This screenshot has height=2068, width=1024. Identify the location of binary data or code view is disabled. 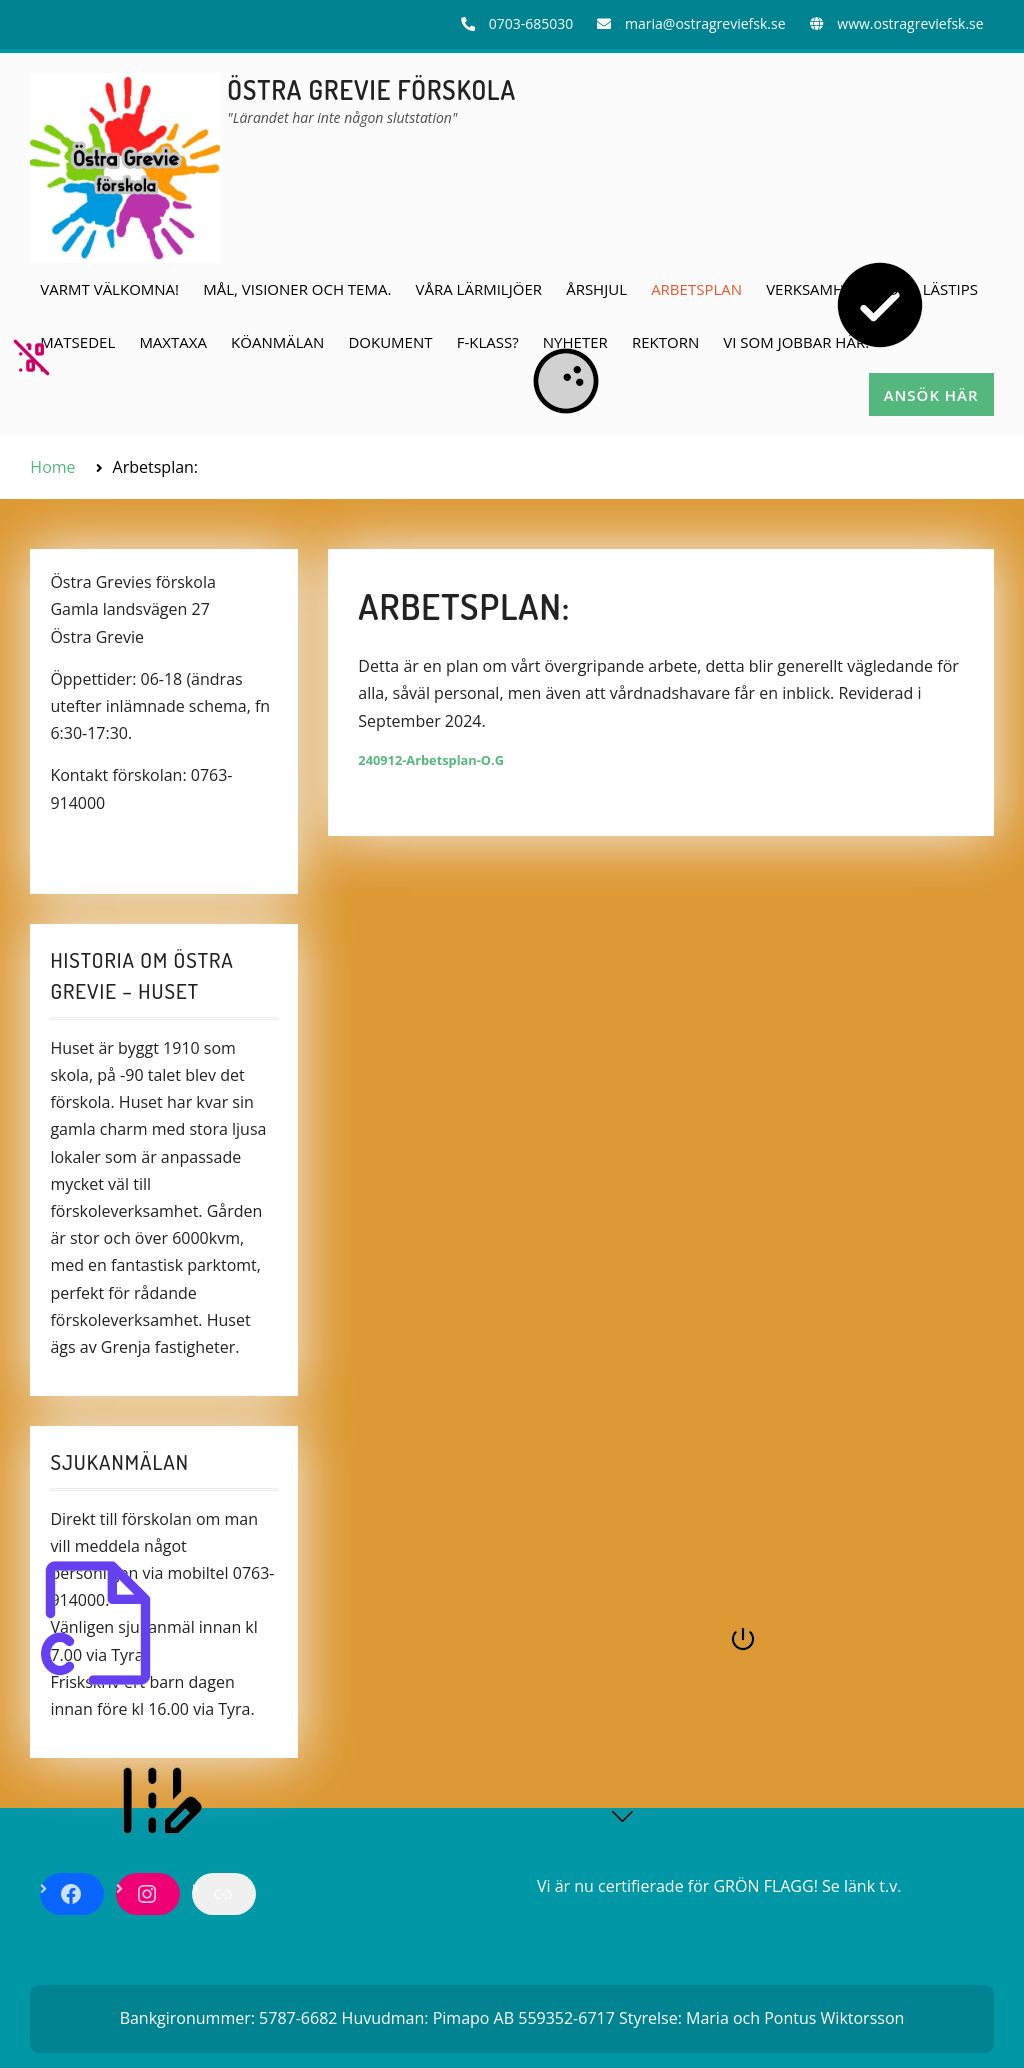
(31, 357).